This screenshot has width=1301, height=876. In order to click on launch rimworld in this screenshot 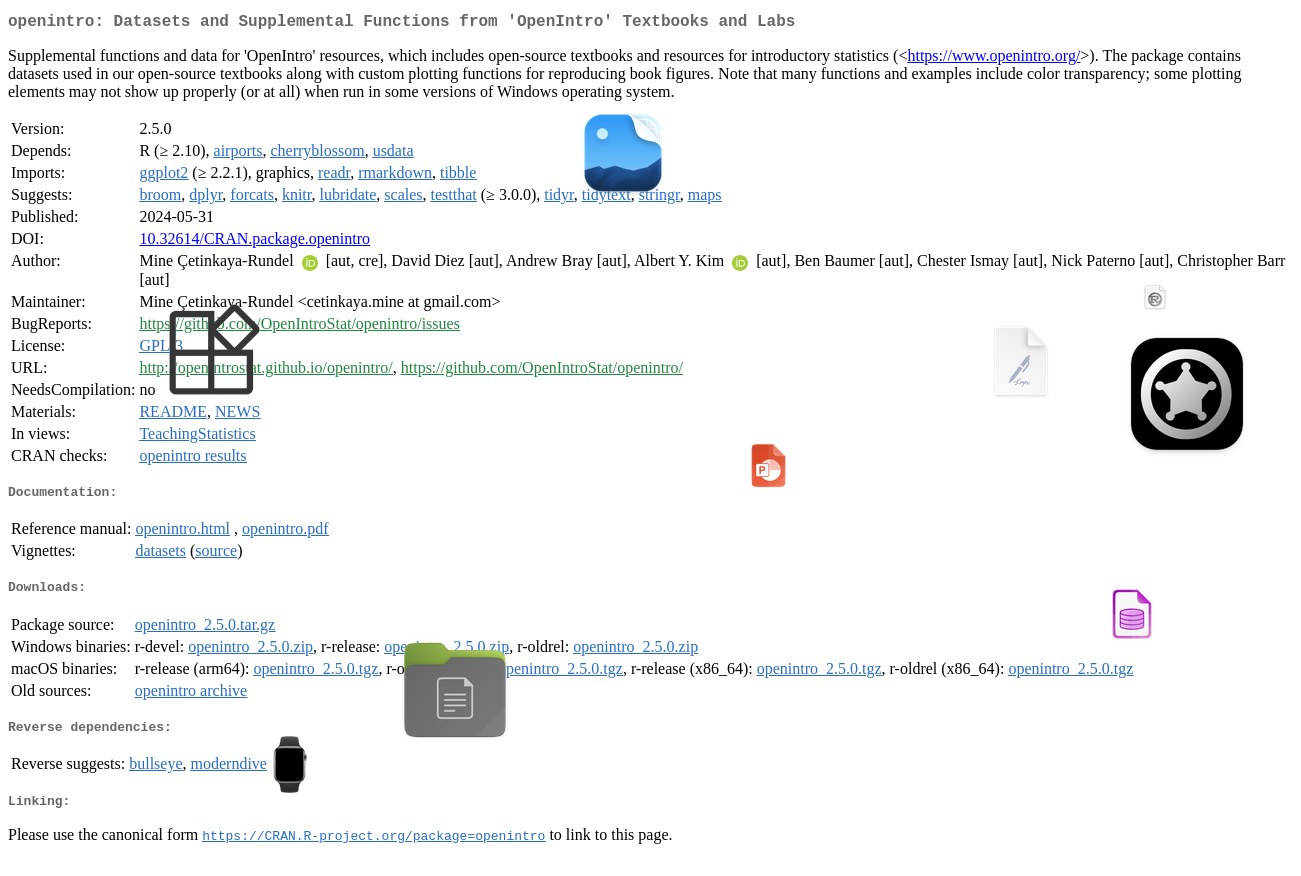, I will do `click(1187, 394)`.